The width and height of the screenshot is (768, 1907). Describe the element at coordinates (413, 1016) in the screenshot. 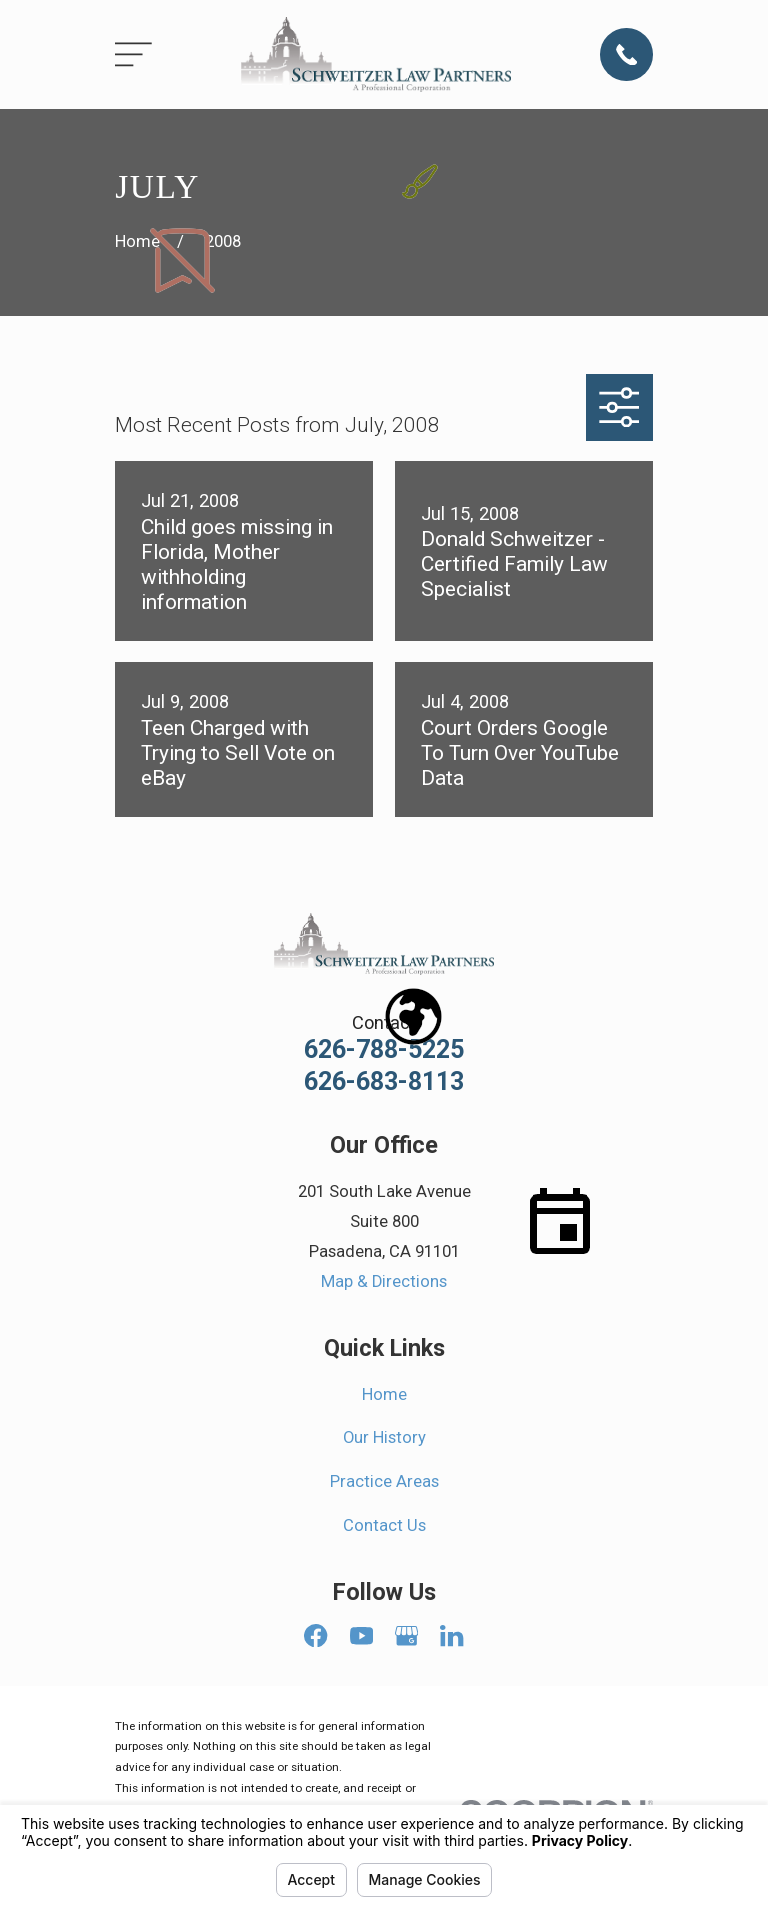

I see `switch to international or global settings` at that location.